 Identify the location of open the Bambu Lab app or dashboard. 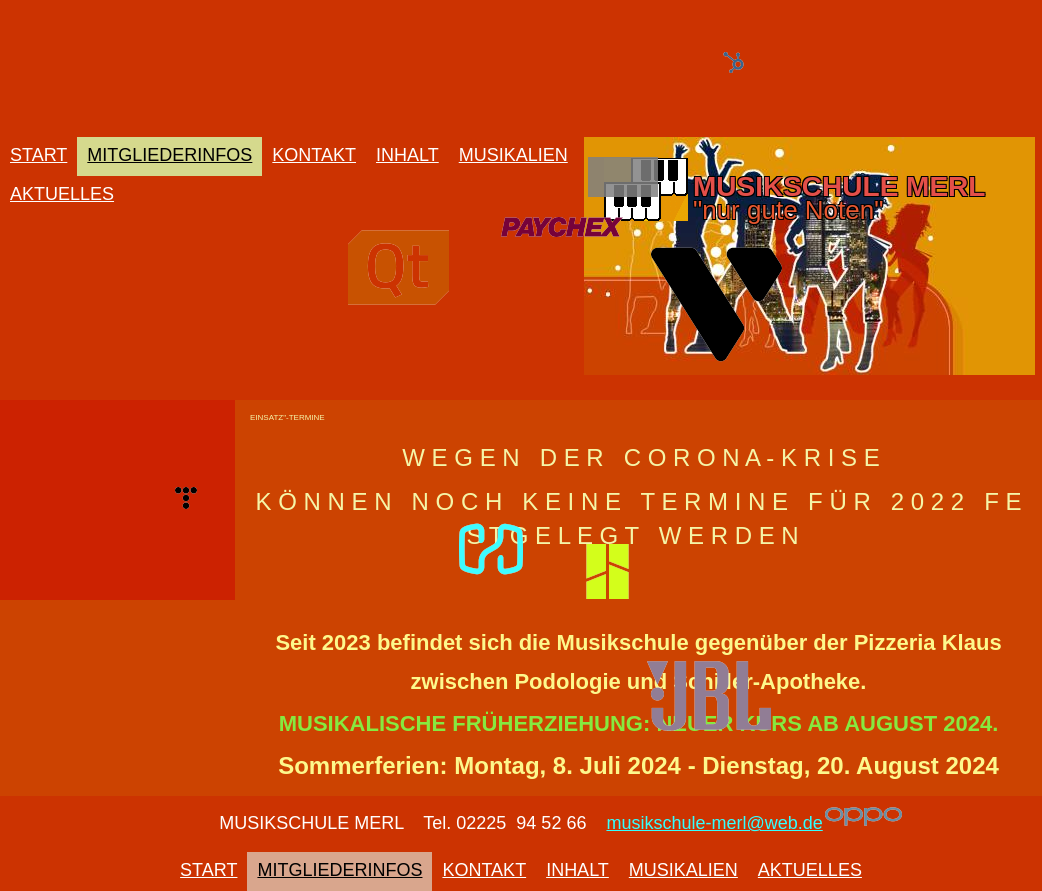
(607, 571).